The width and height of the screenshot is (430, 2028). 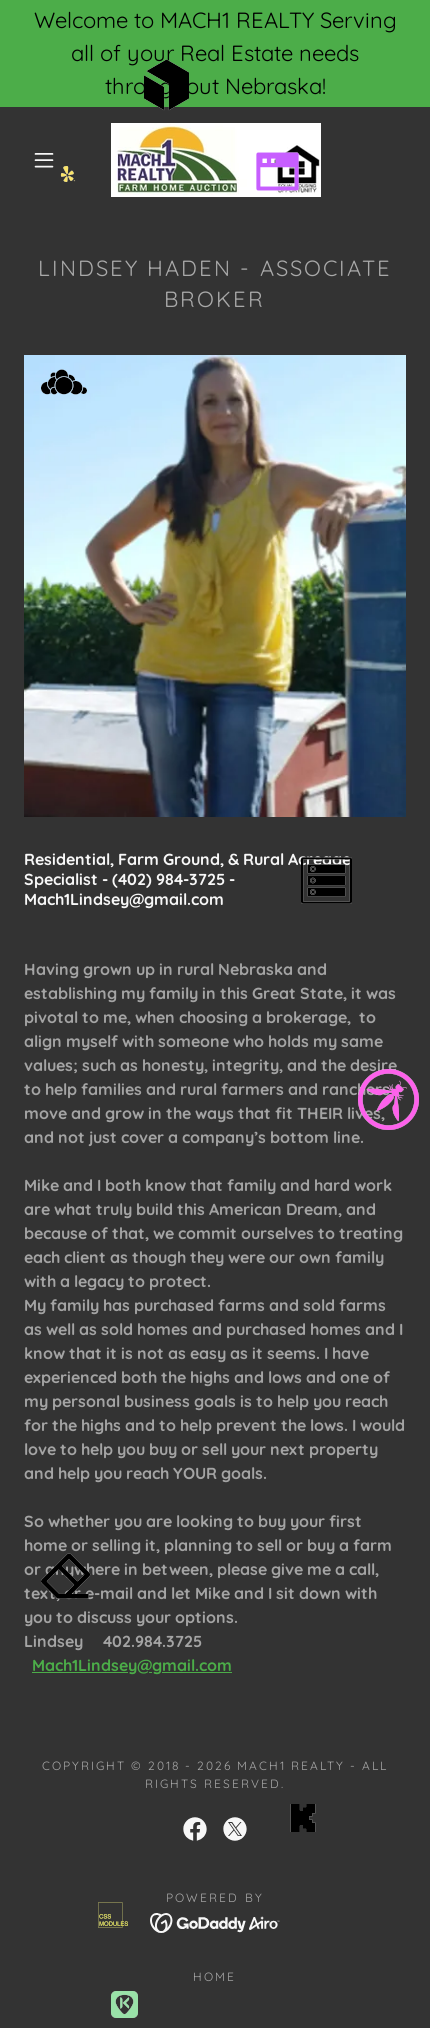 I want to click on open a new window, so click(x=277, y=171).